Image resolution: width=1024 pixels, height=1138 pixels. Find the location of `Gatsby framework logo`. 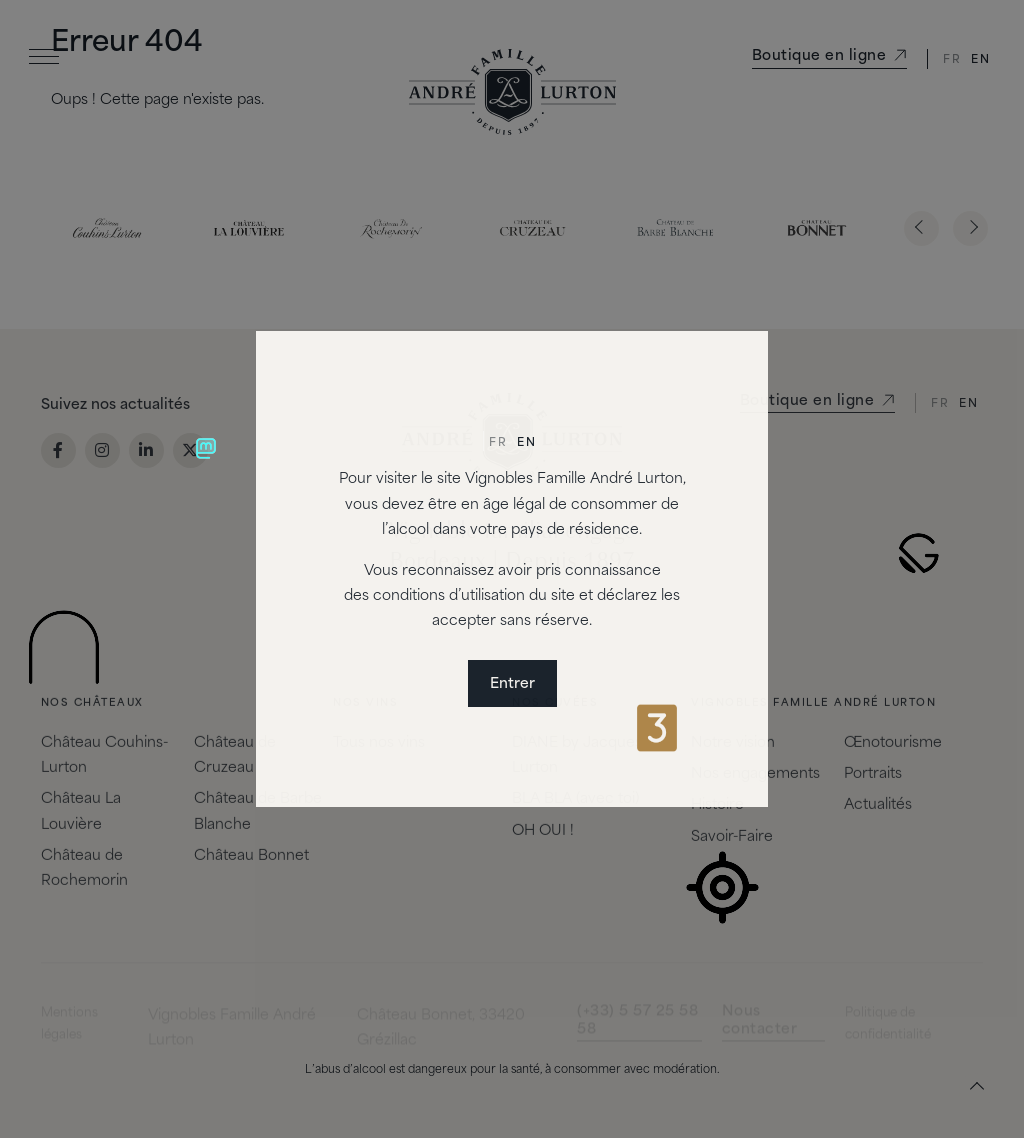

Gatsby framework logo is located at coordinates (918, 553).